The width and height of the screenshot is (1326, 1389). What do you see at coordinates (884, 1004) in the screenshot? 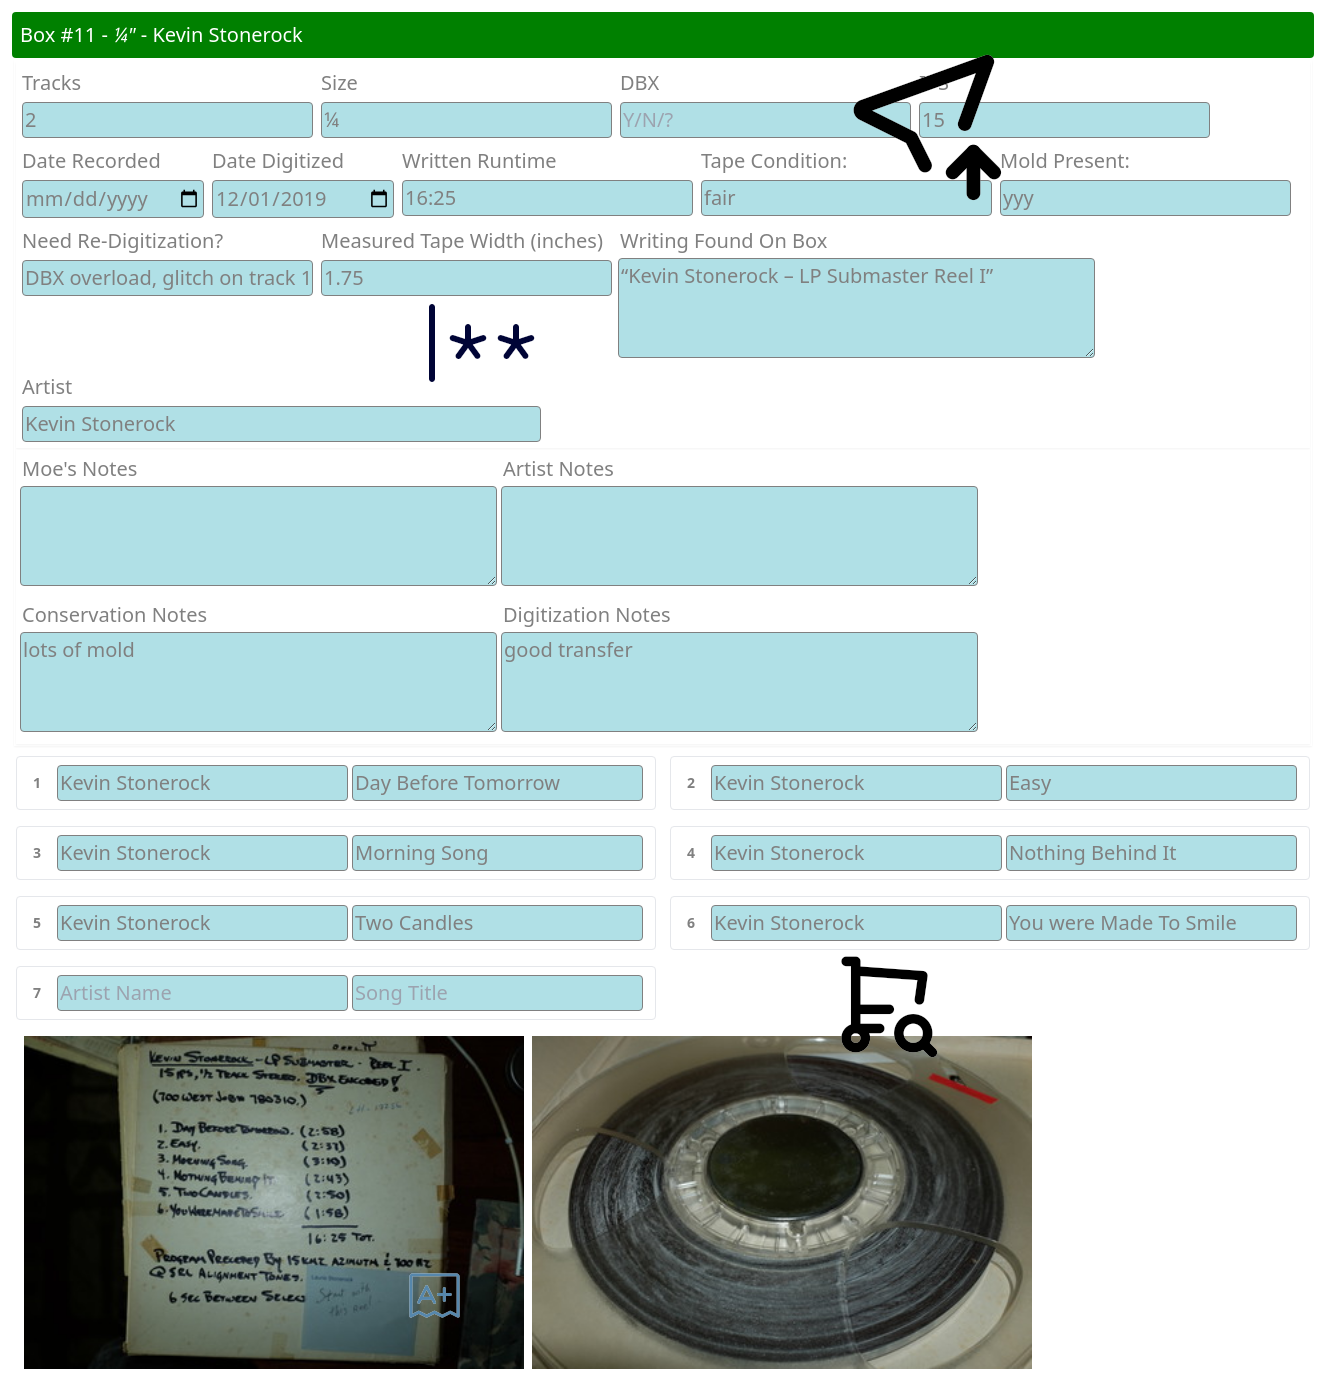
I see `search within your shopping cart` at bounding box center [884, 1004].